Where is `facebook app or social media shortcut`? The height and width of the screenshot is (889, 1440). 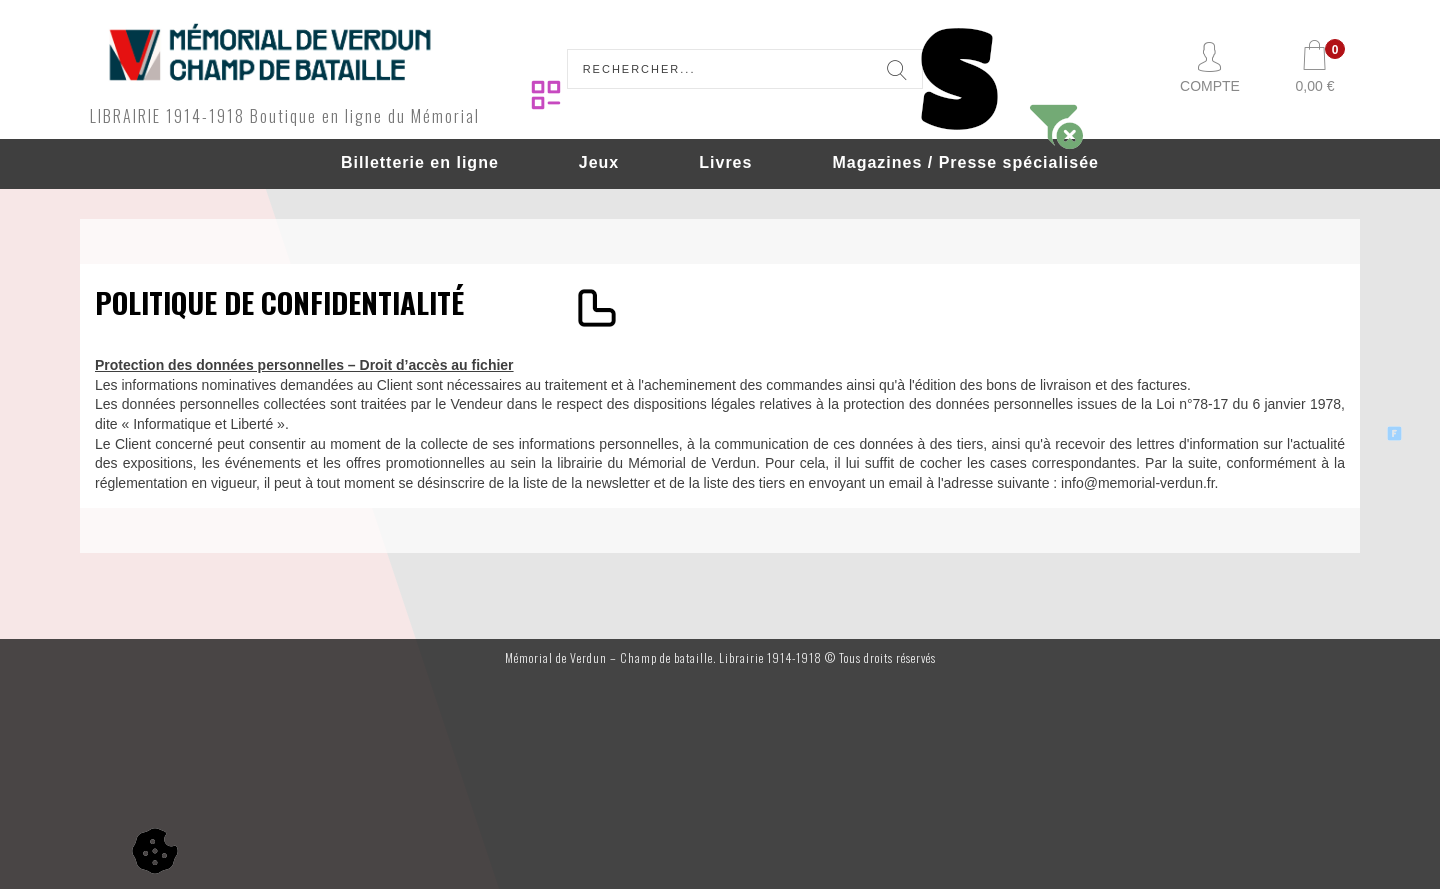
facebook app or social media shortcut is located at coordinates (1394, 433).